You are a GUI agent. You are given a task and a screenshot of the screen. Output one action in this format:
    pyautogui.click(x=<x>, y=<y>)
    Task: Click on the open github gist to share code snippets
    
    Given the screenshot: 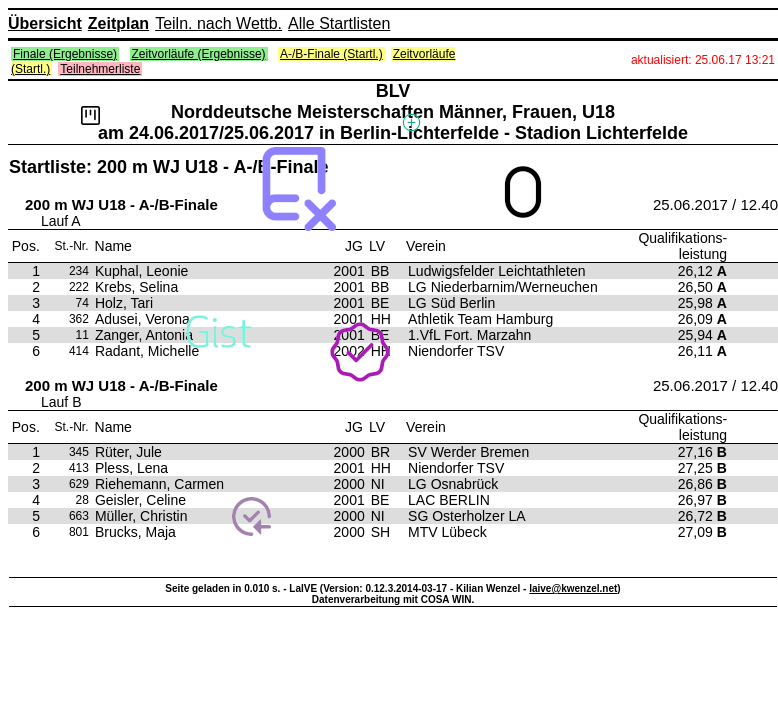 What is the action you would take?
    pyautogui.click(x=220, y=331)
    